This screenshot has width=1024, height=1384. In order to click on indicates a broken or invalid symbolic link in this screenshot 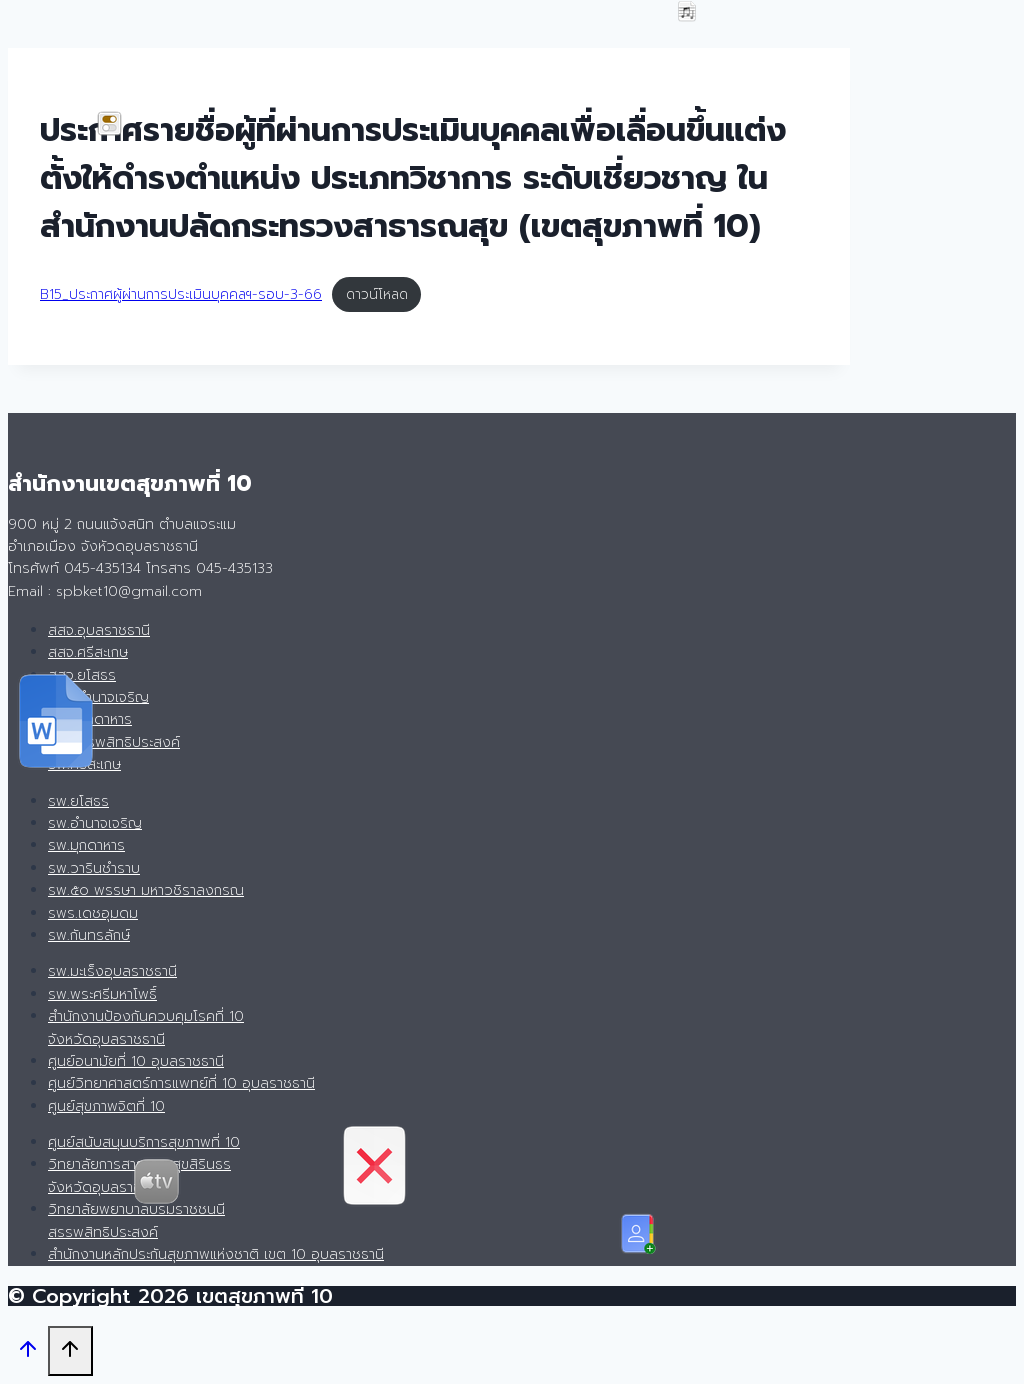, I will do `click(374, 1165)`.